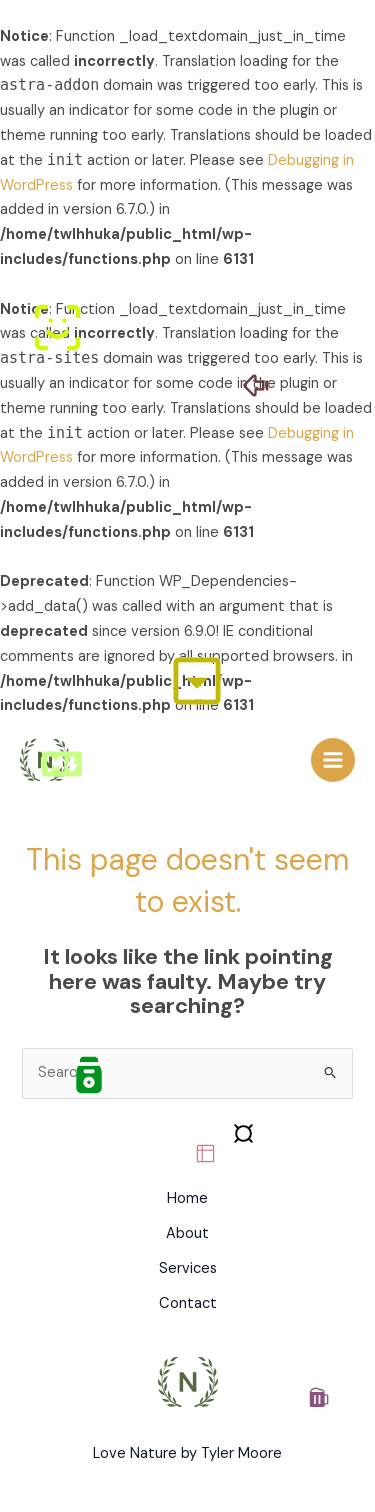  Describe the element at coordinates (318, 1398) in the screenshot. I see `access bar or brewery locations` at that location.